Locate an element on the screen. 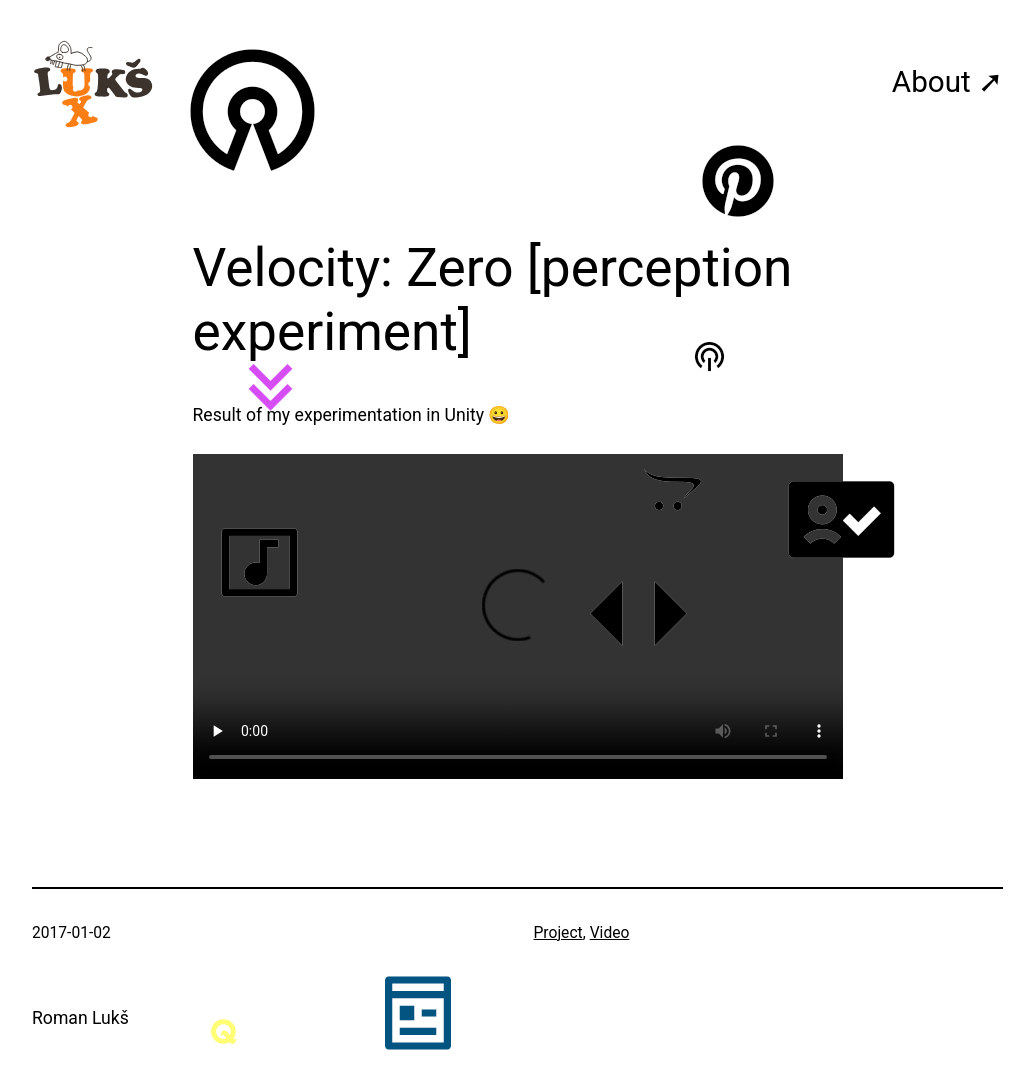 The width and height of the screenshot is (1035, 1068). verified ID or pass accepted is located at coordinates (841, 519).